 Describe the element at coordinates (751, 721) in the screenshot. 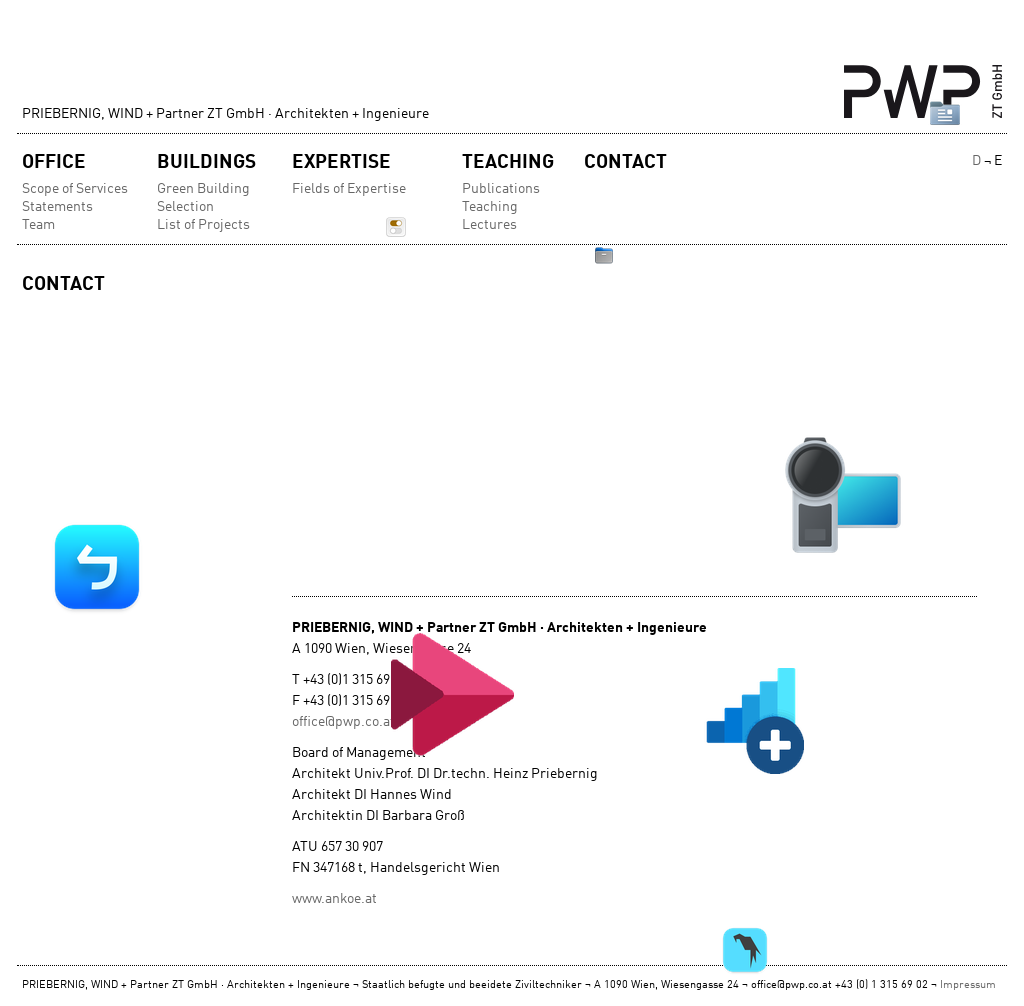

I see `open the plans app` at that location.